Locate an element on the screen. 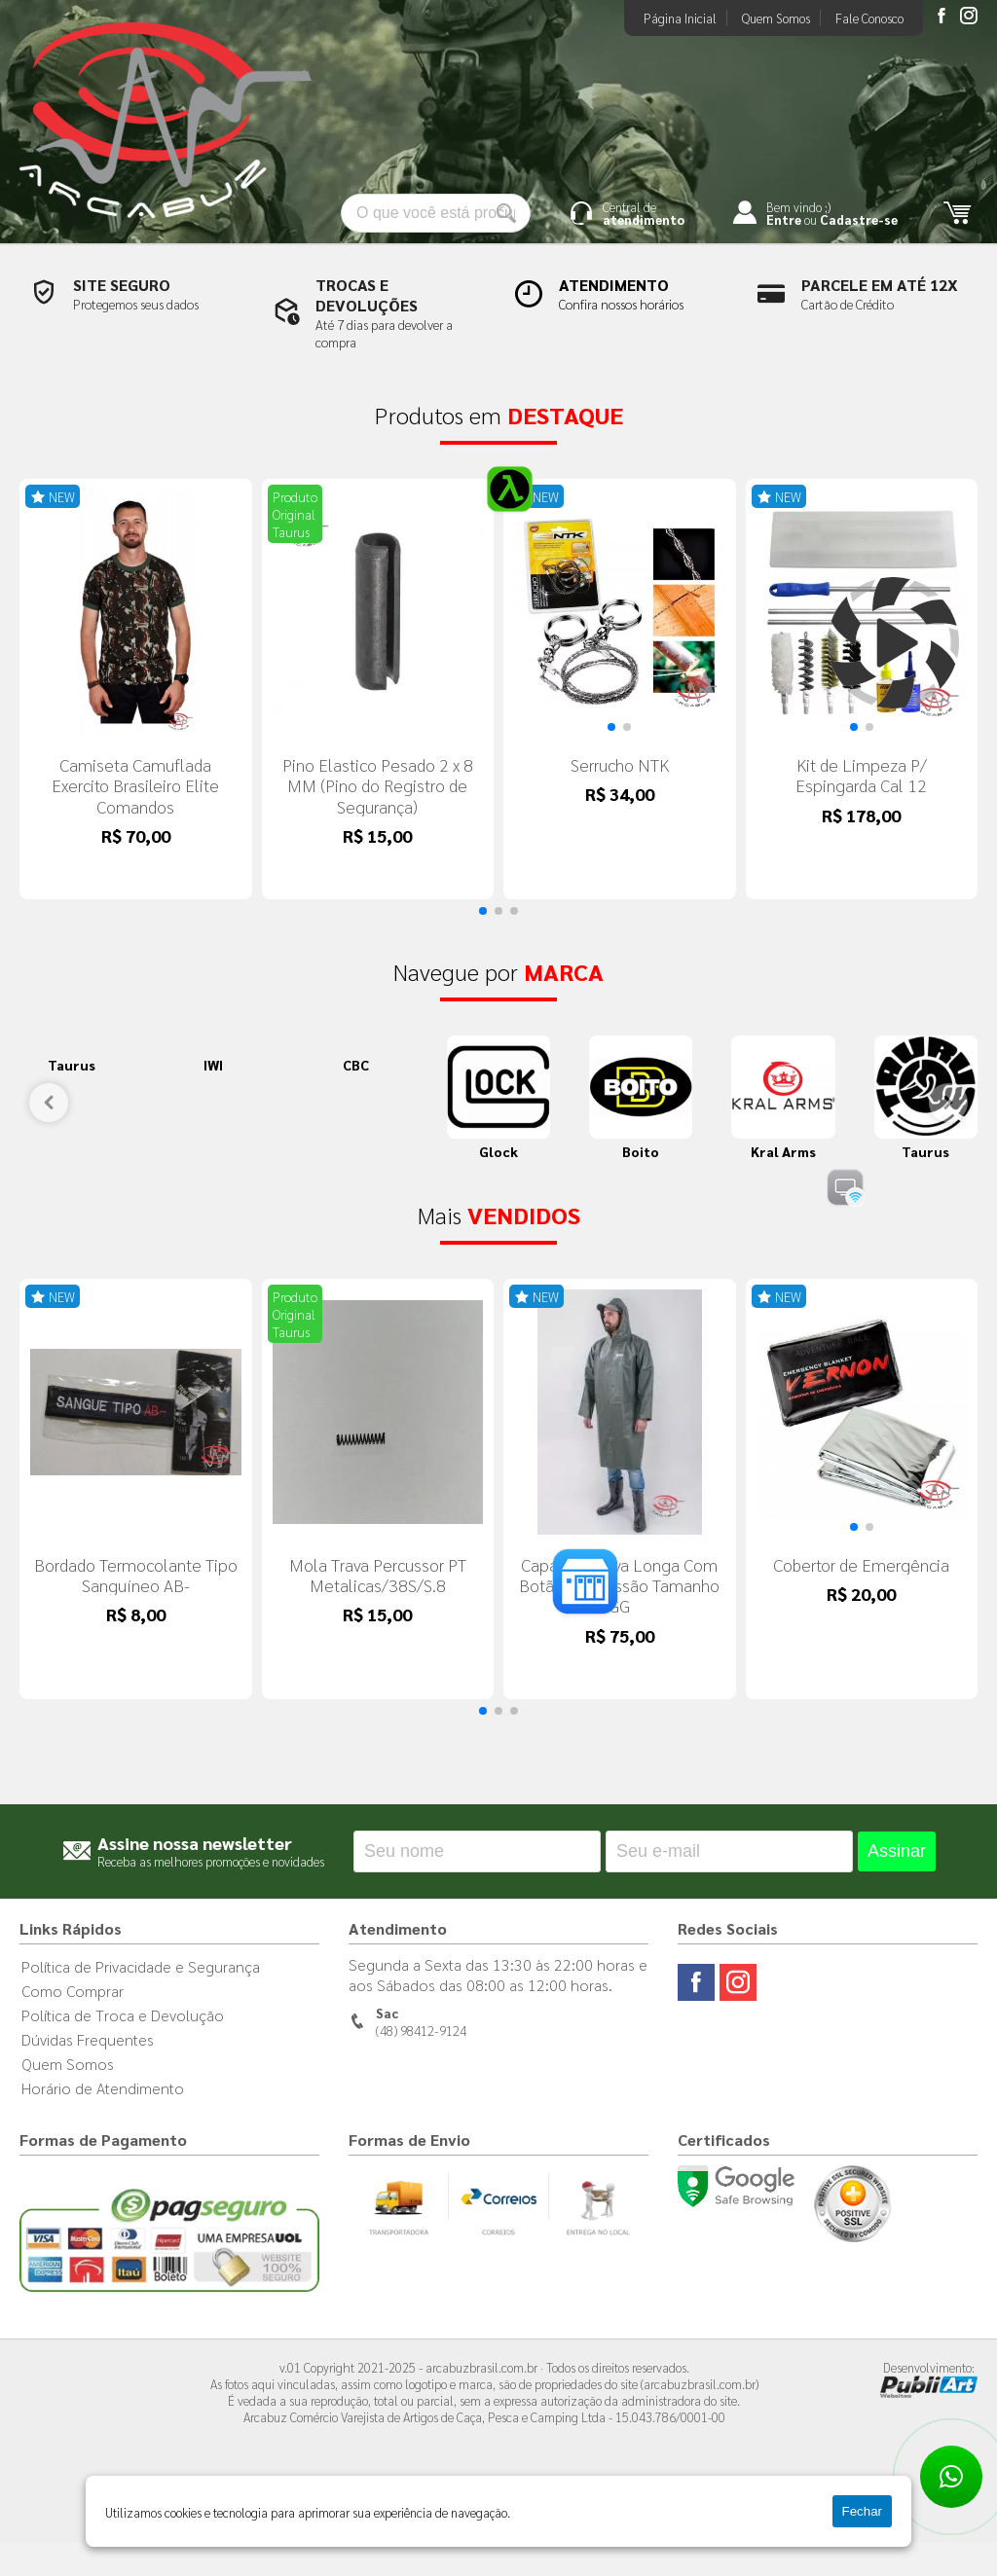 This screenshot has height=2576, width=997. open synology nas management app is located at coordinates (585, 1581).